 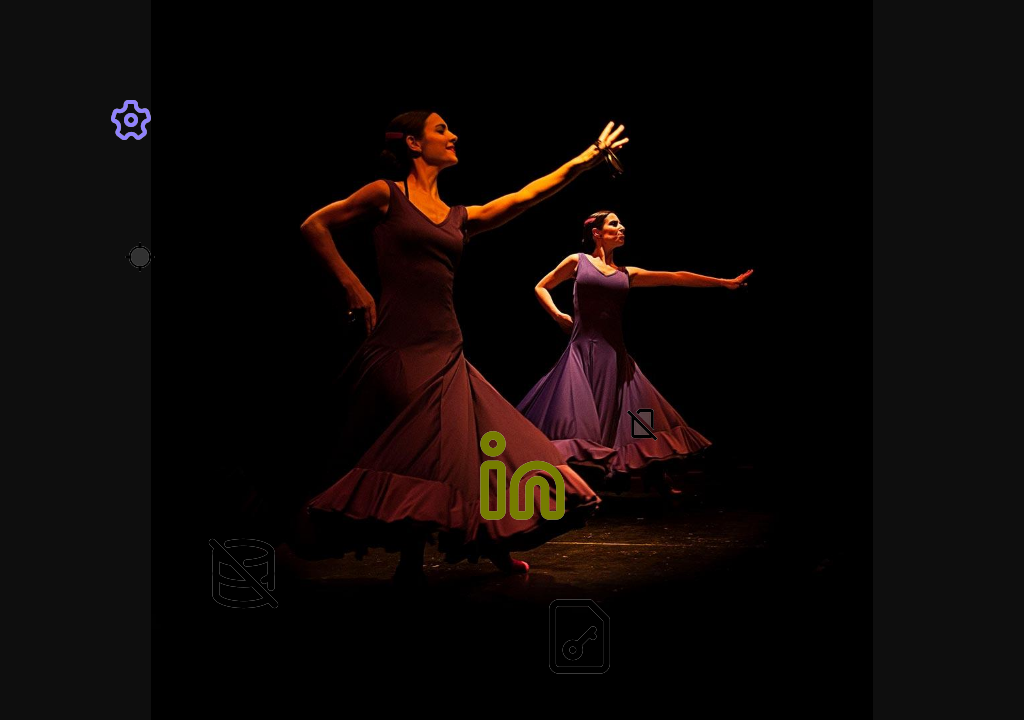 What do you see at coordinates (579, 636) in the screenshot?
I see `access an encrypted or password-protected file` at bounding box center [579, 636].